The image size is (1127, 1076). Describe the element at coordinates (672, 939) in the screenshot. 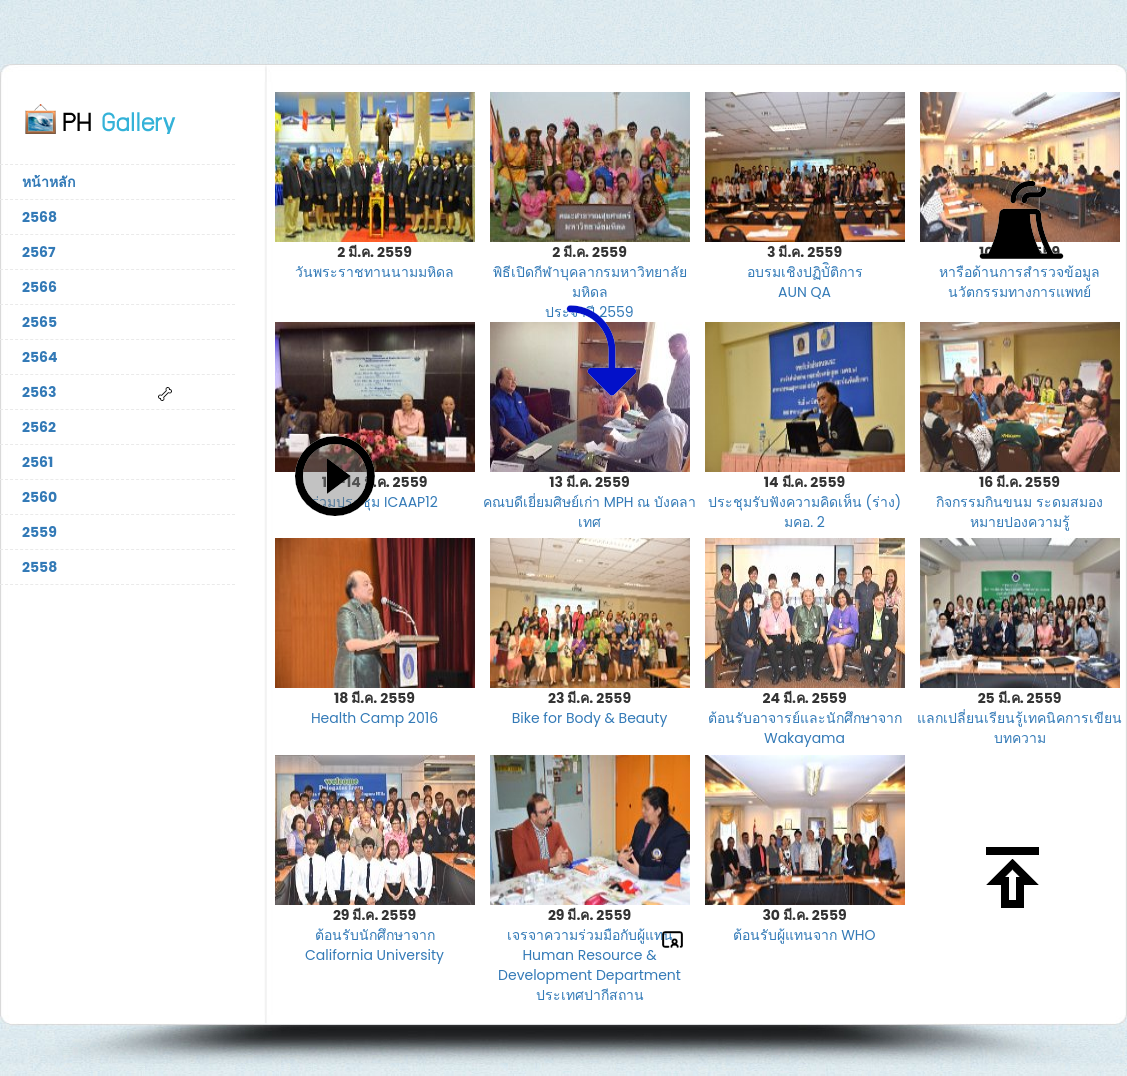

I see `access teaching or presentation tools` at that location.